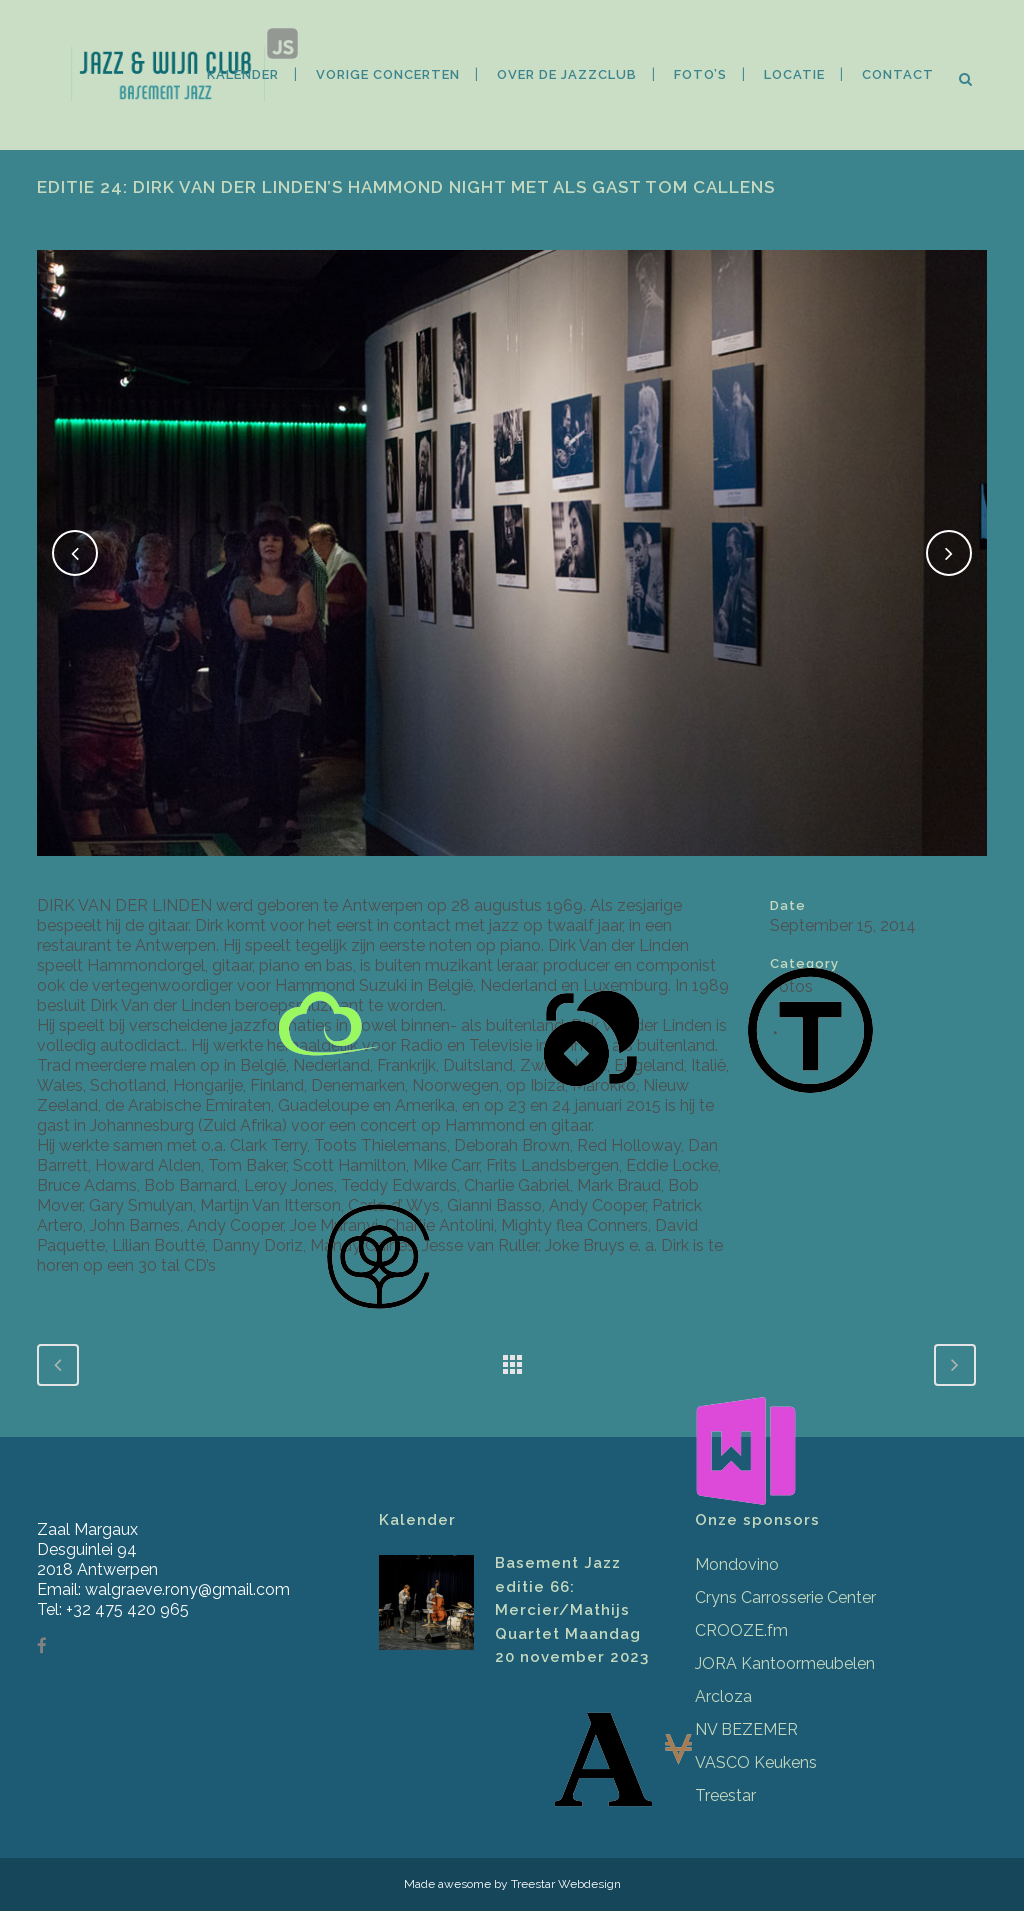 The image size is (1024, 1911). I want to click on link to academia.edu profile, so click(603, 1759).